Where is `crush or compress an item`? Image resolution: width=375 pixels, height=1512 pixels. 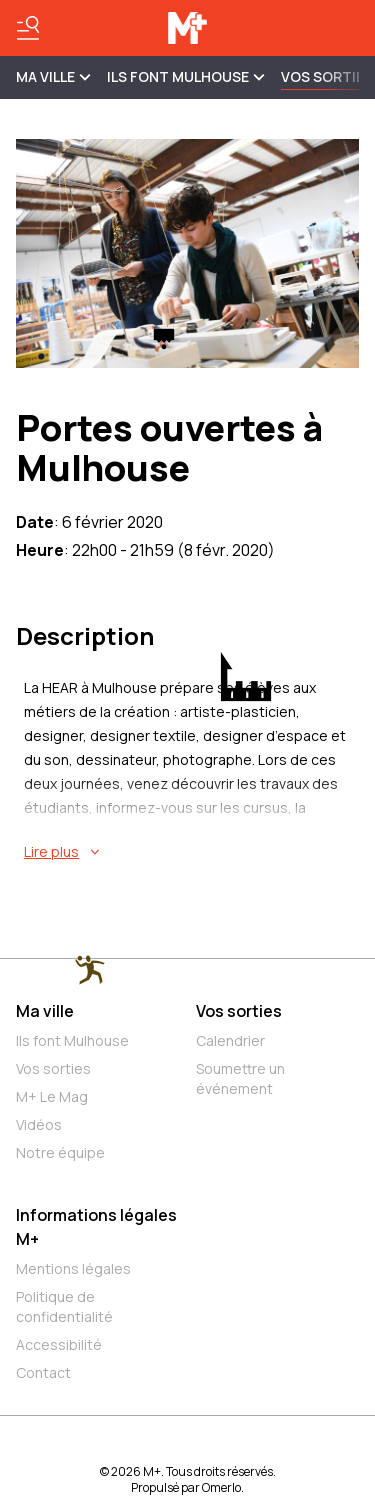
crush or compress an item is located at coordinates (164, 339).